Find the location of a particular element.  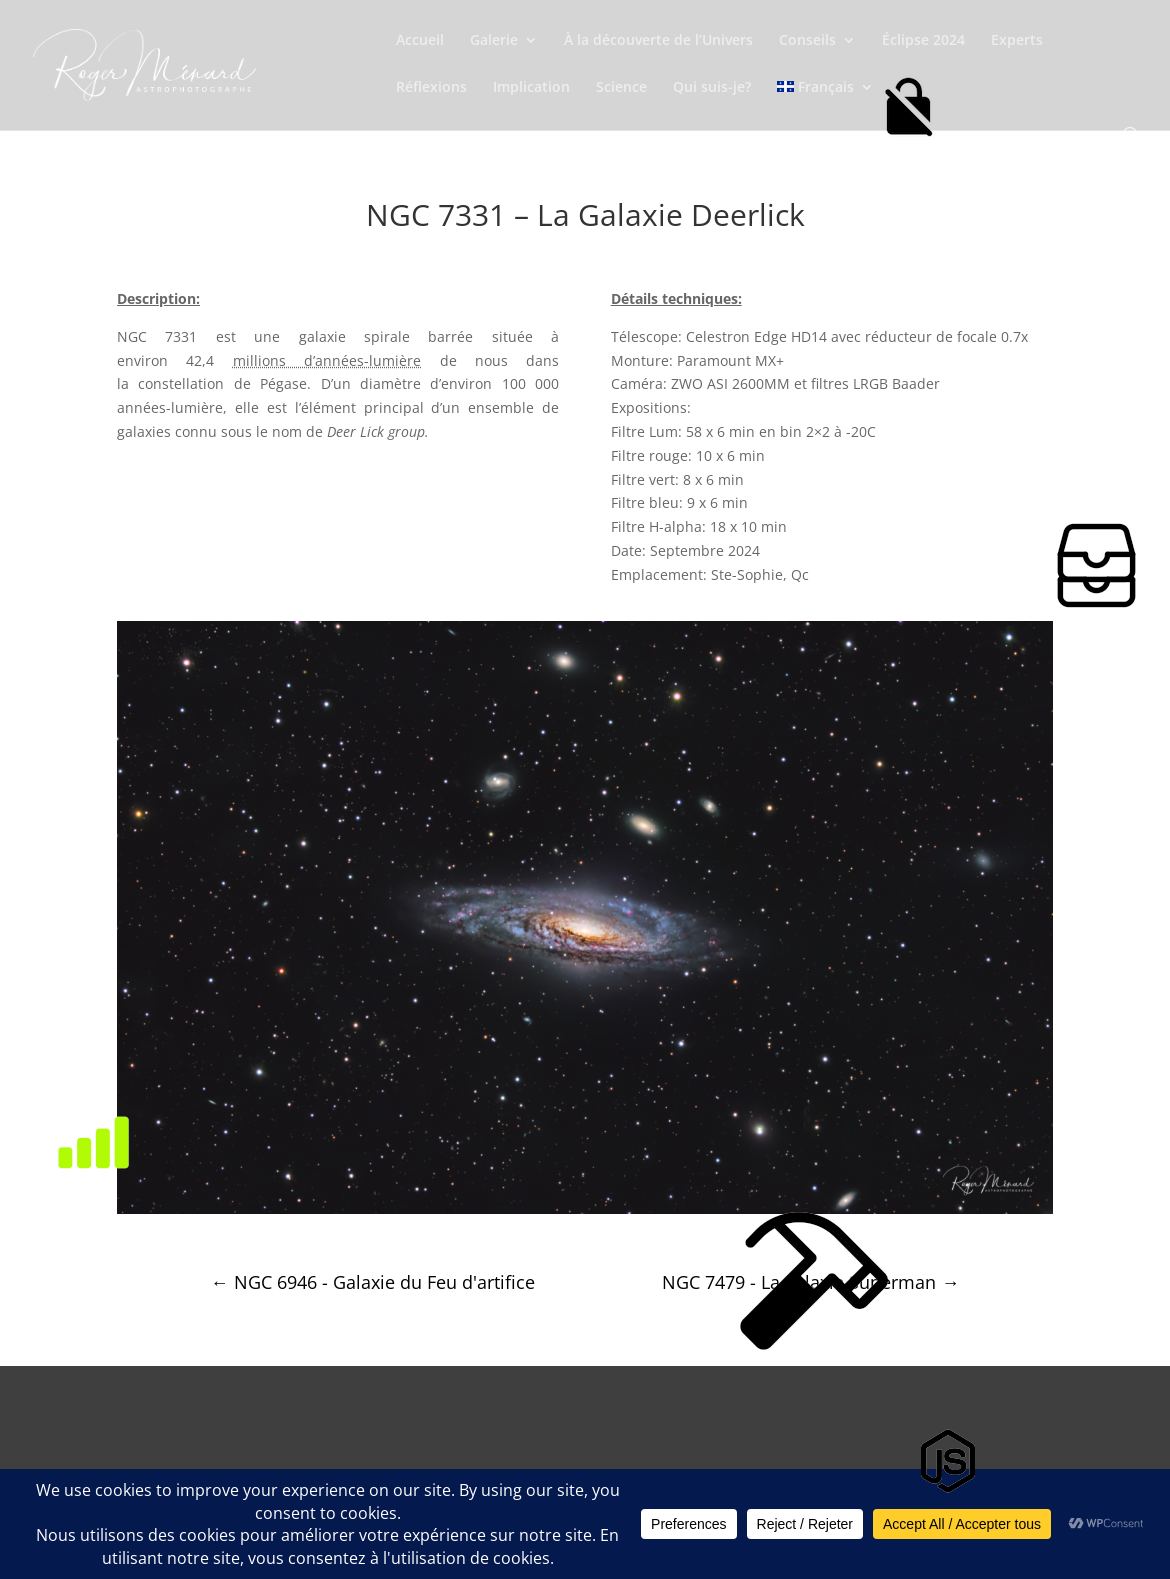

view stacked file trays or inbox is located at coordinates (1096, 565).